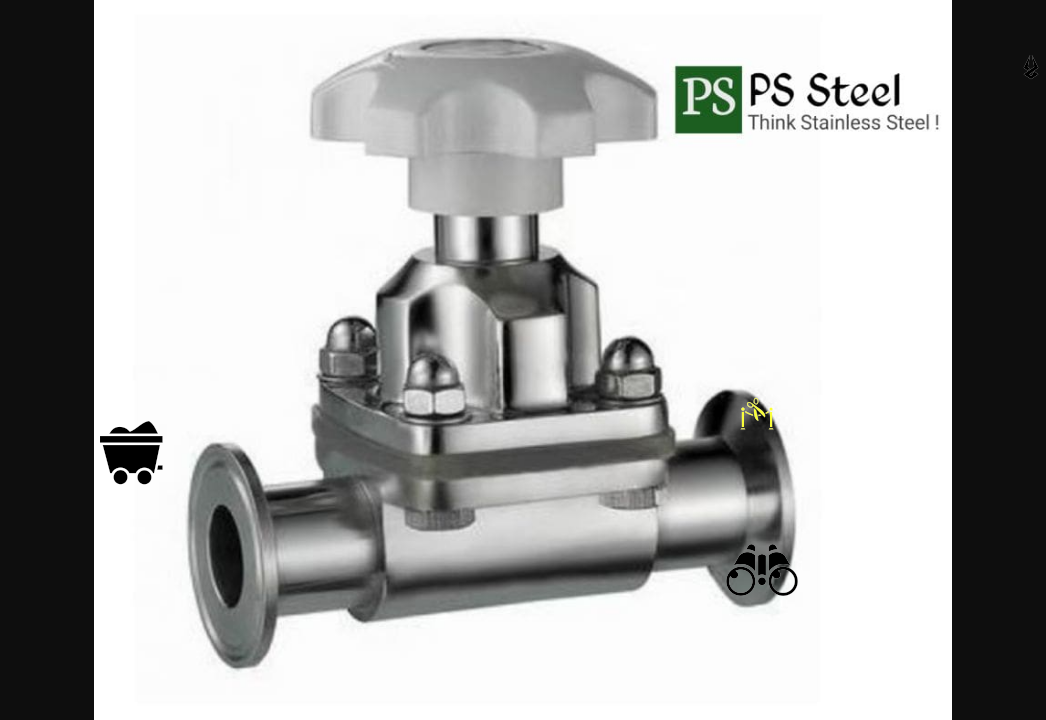  What do you see at coordinates (762, 570) in the screenshot?
I see `search or explore content` at bounding box center [762, 570].